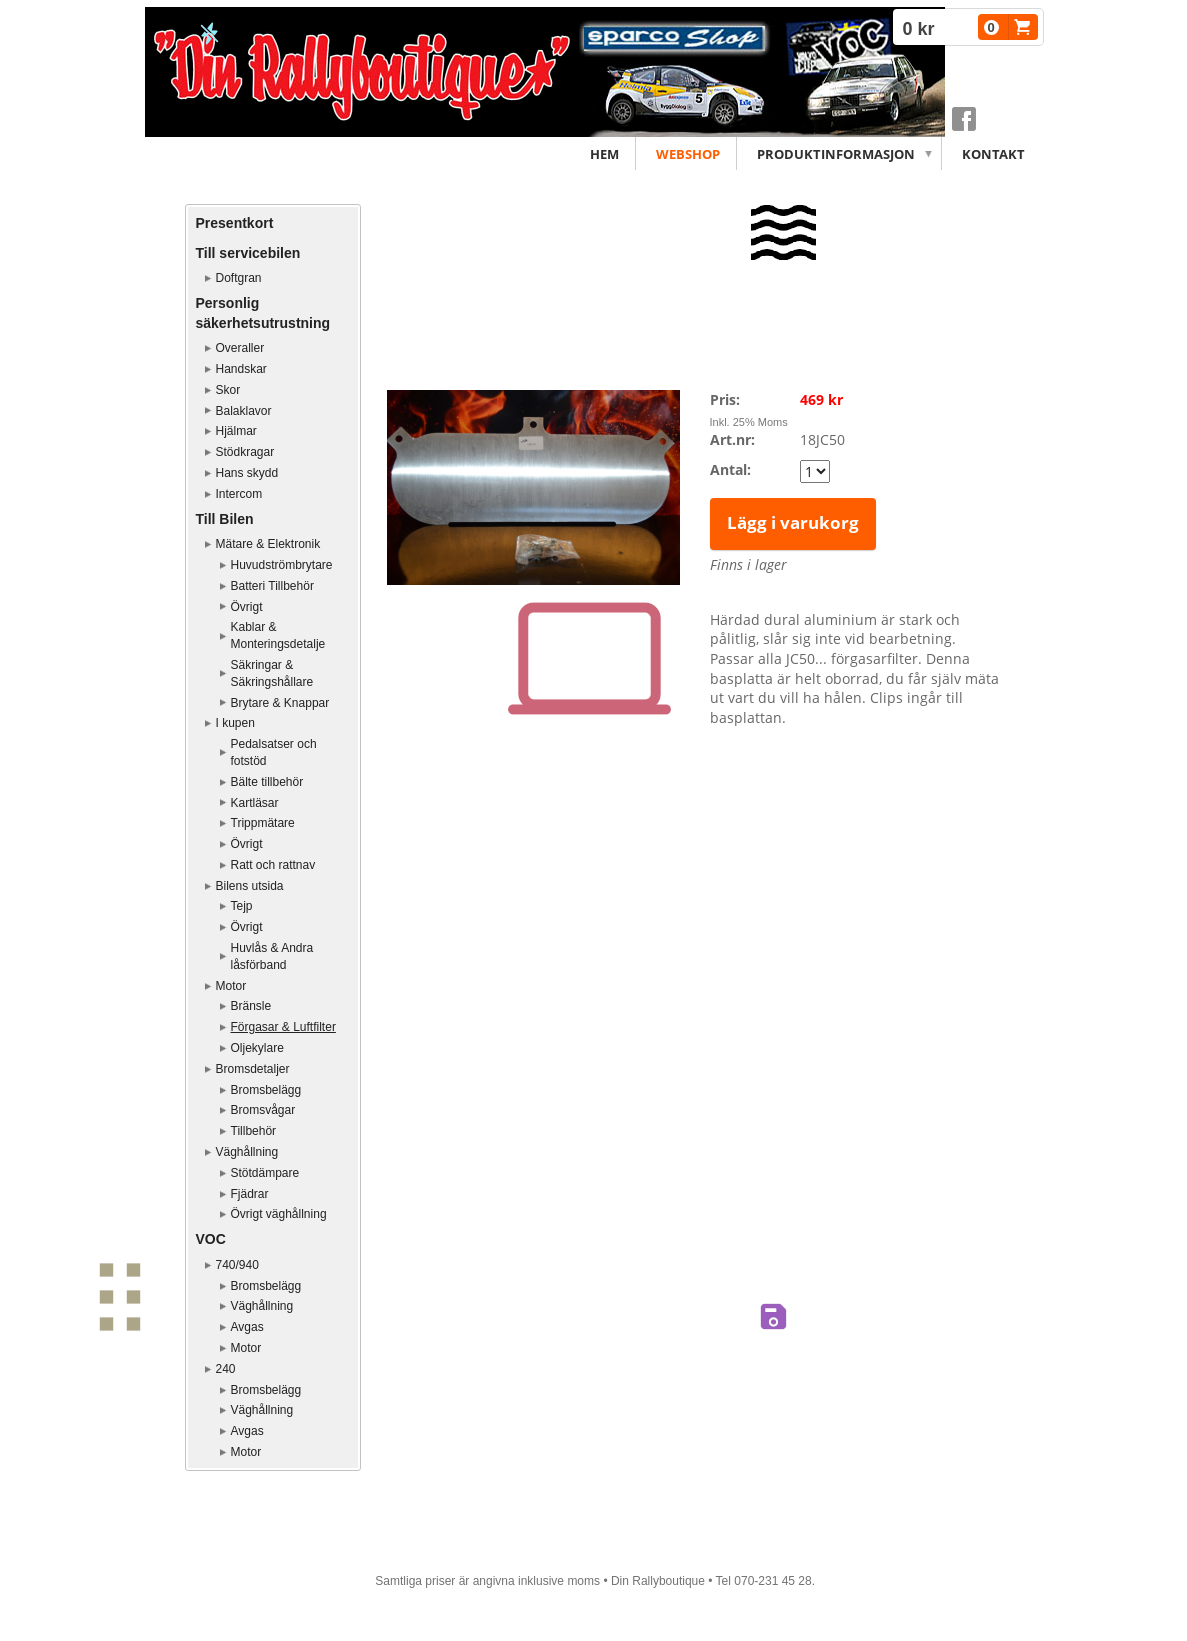 The image size is (1187, 1641). Describe the element at coordinates (783, 232) in the screenshot. I see `indicates water-related content or features` at that location.